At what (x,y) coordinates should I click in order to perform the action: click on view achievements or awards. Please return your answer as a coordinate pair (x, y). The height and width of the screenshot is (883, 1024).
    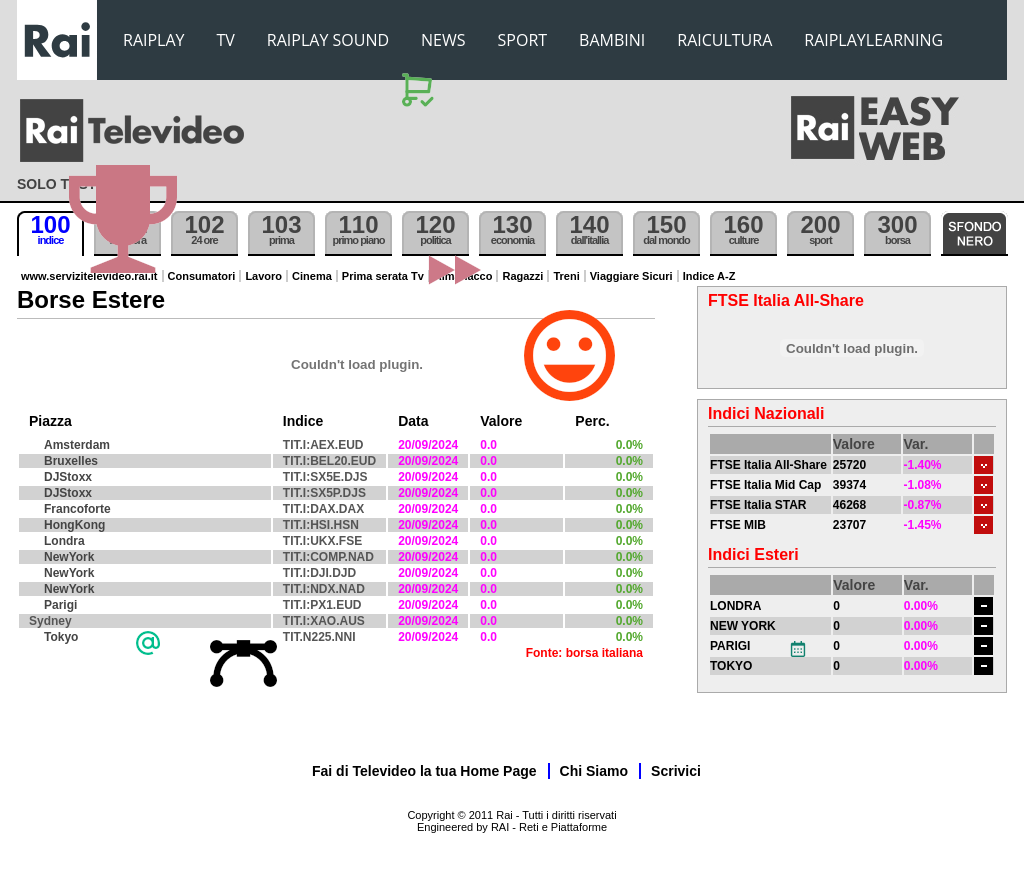
    Looking at the image, I should click on (123, 219).